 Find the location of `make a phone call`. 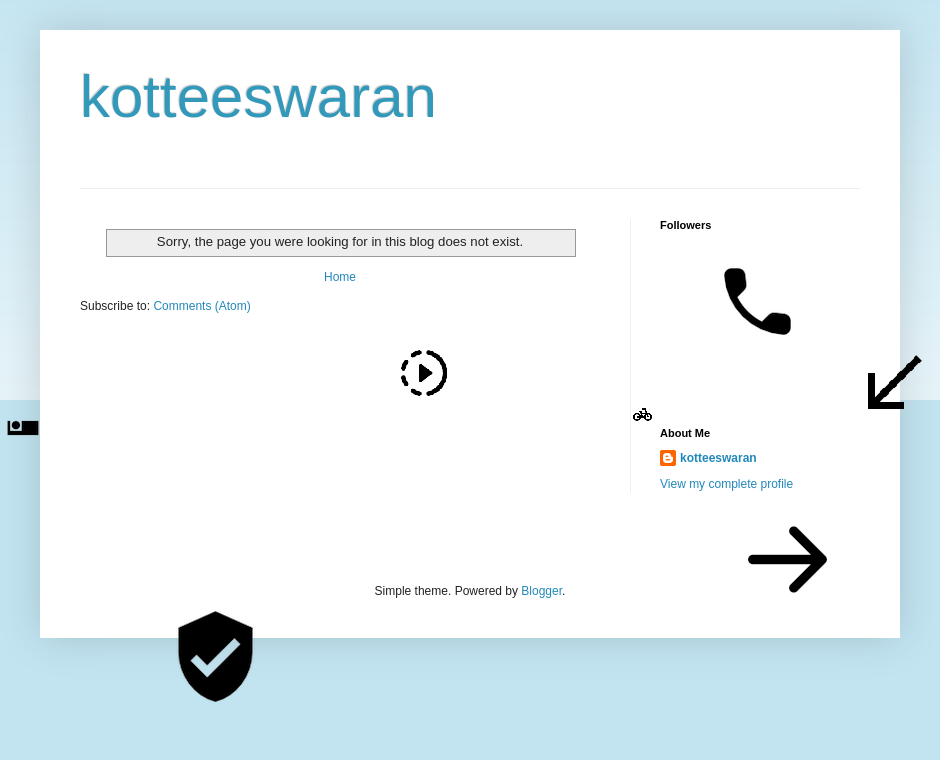

make a phone call is located at coordinates (757, 301).